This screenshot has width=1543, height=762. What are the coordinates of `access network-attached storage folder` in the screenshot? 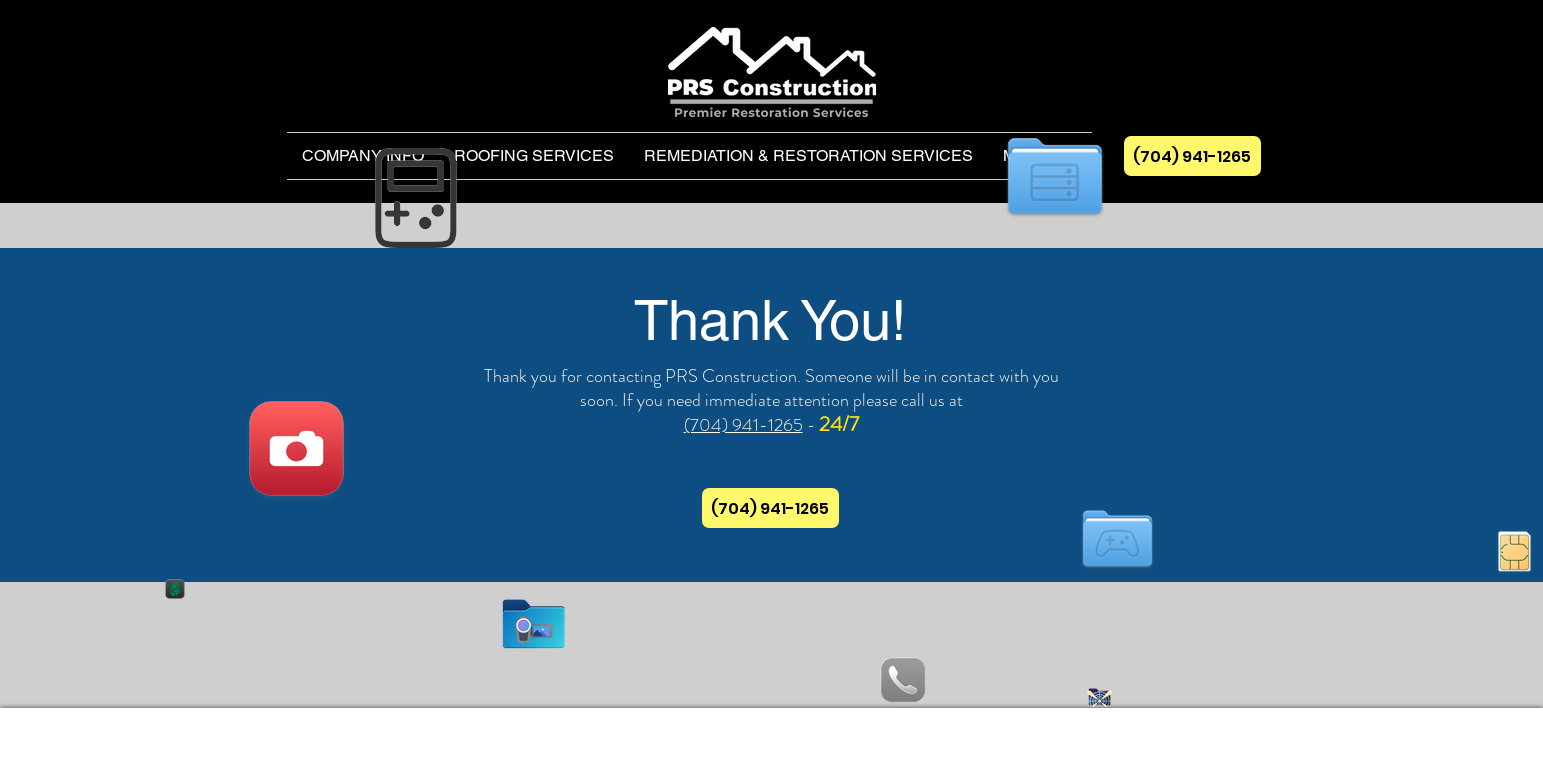 It's located at (1055, 176).